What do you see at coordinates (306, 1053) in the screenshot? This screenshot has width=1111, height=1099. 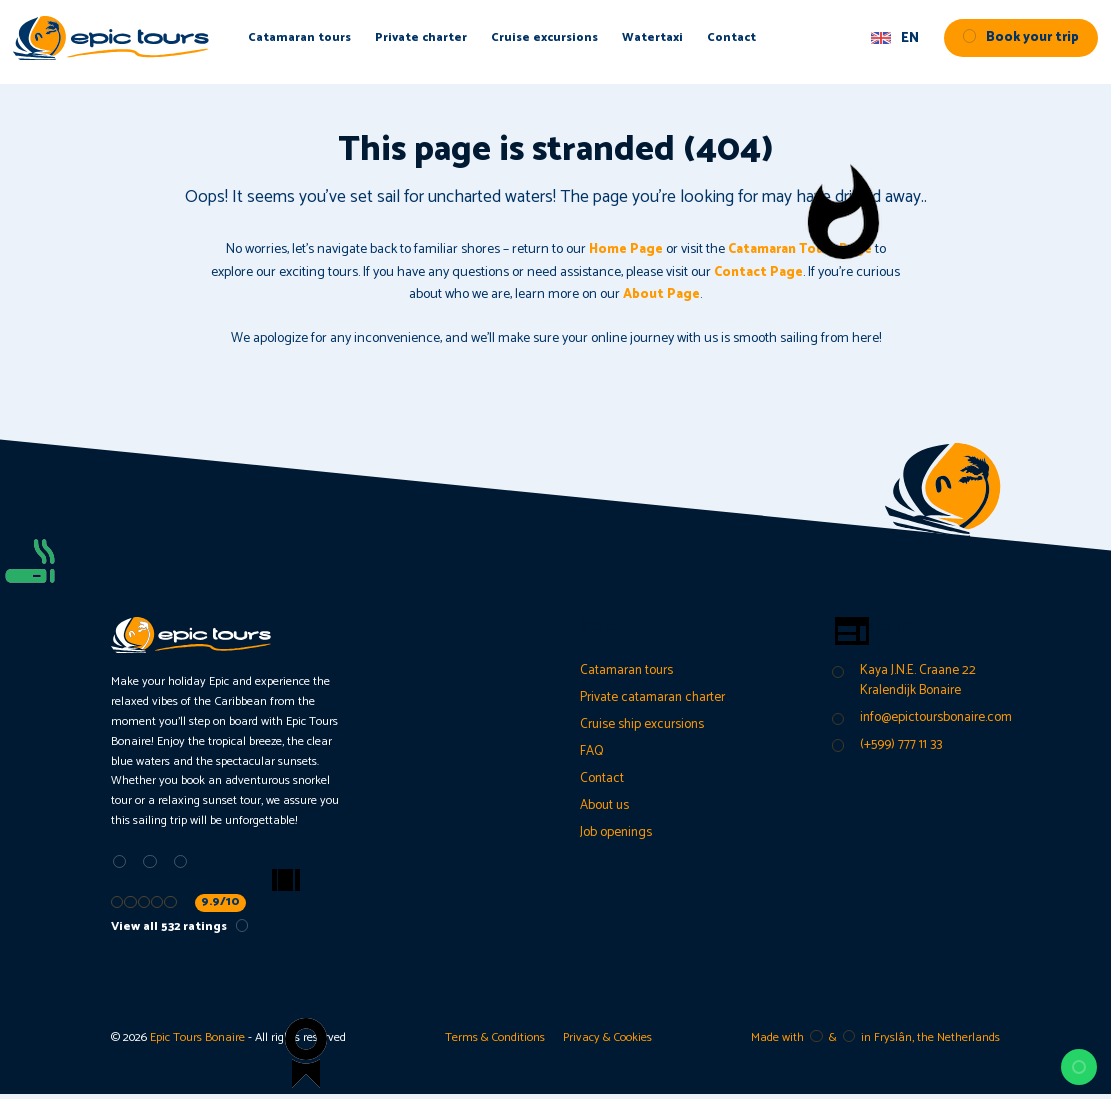 I see `view achievements or awards` at bounding box center [306, 1053].